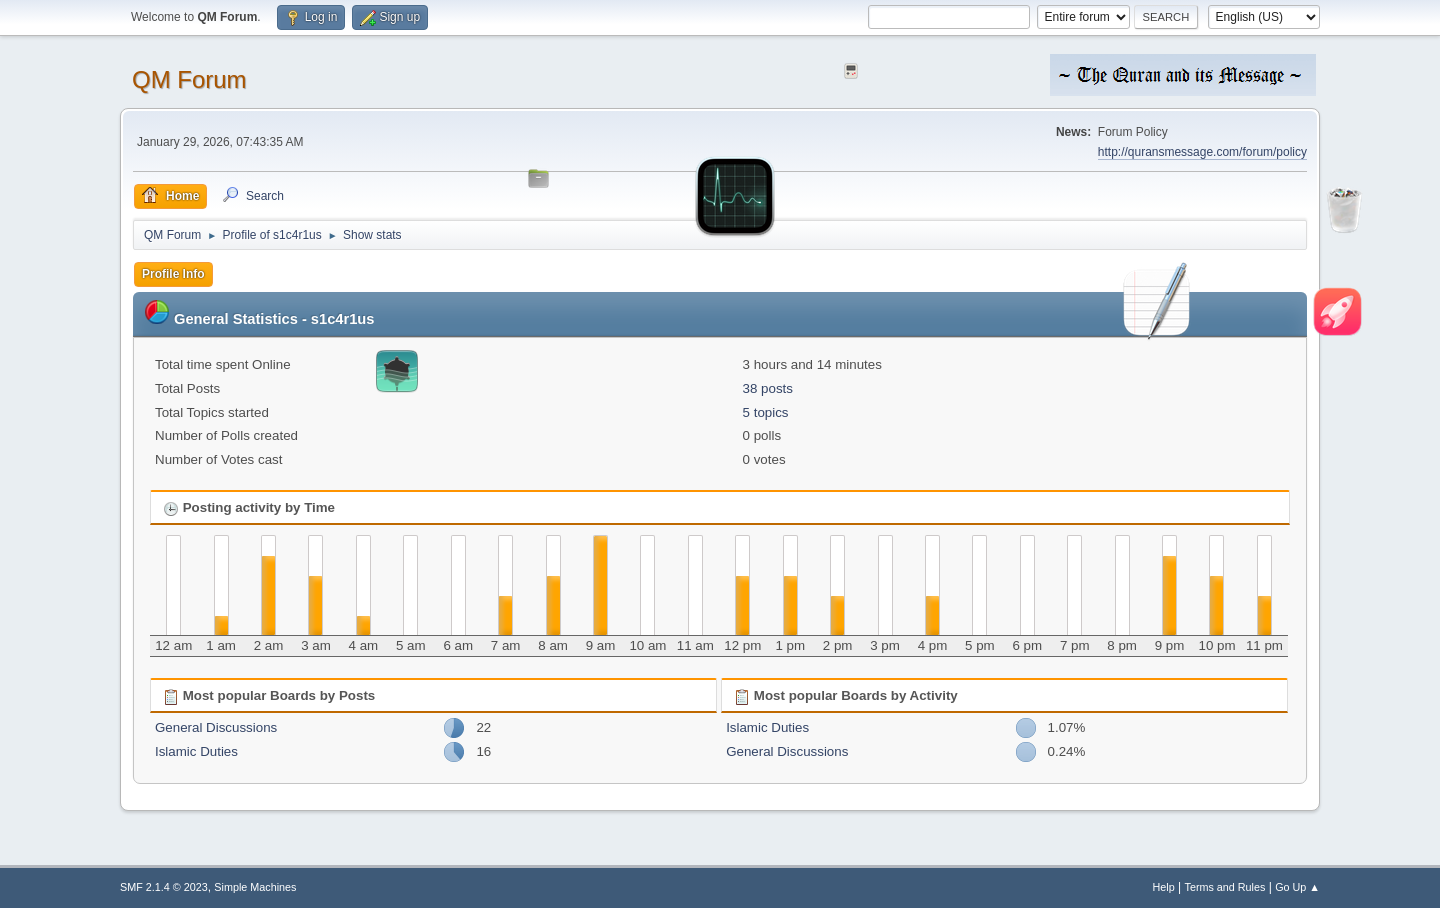 This screenshot has width=1440, height=908. Describe the element at coordinates (397, 371) in the screenshot. I see `launch the GNOME Mines game` at that location.